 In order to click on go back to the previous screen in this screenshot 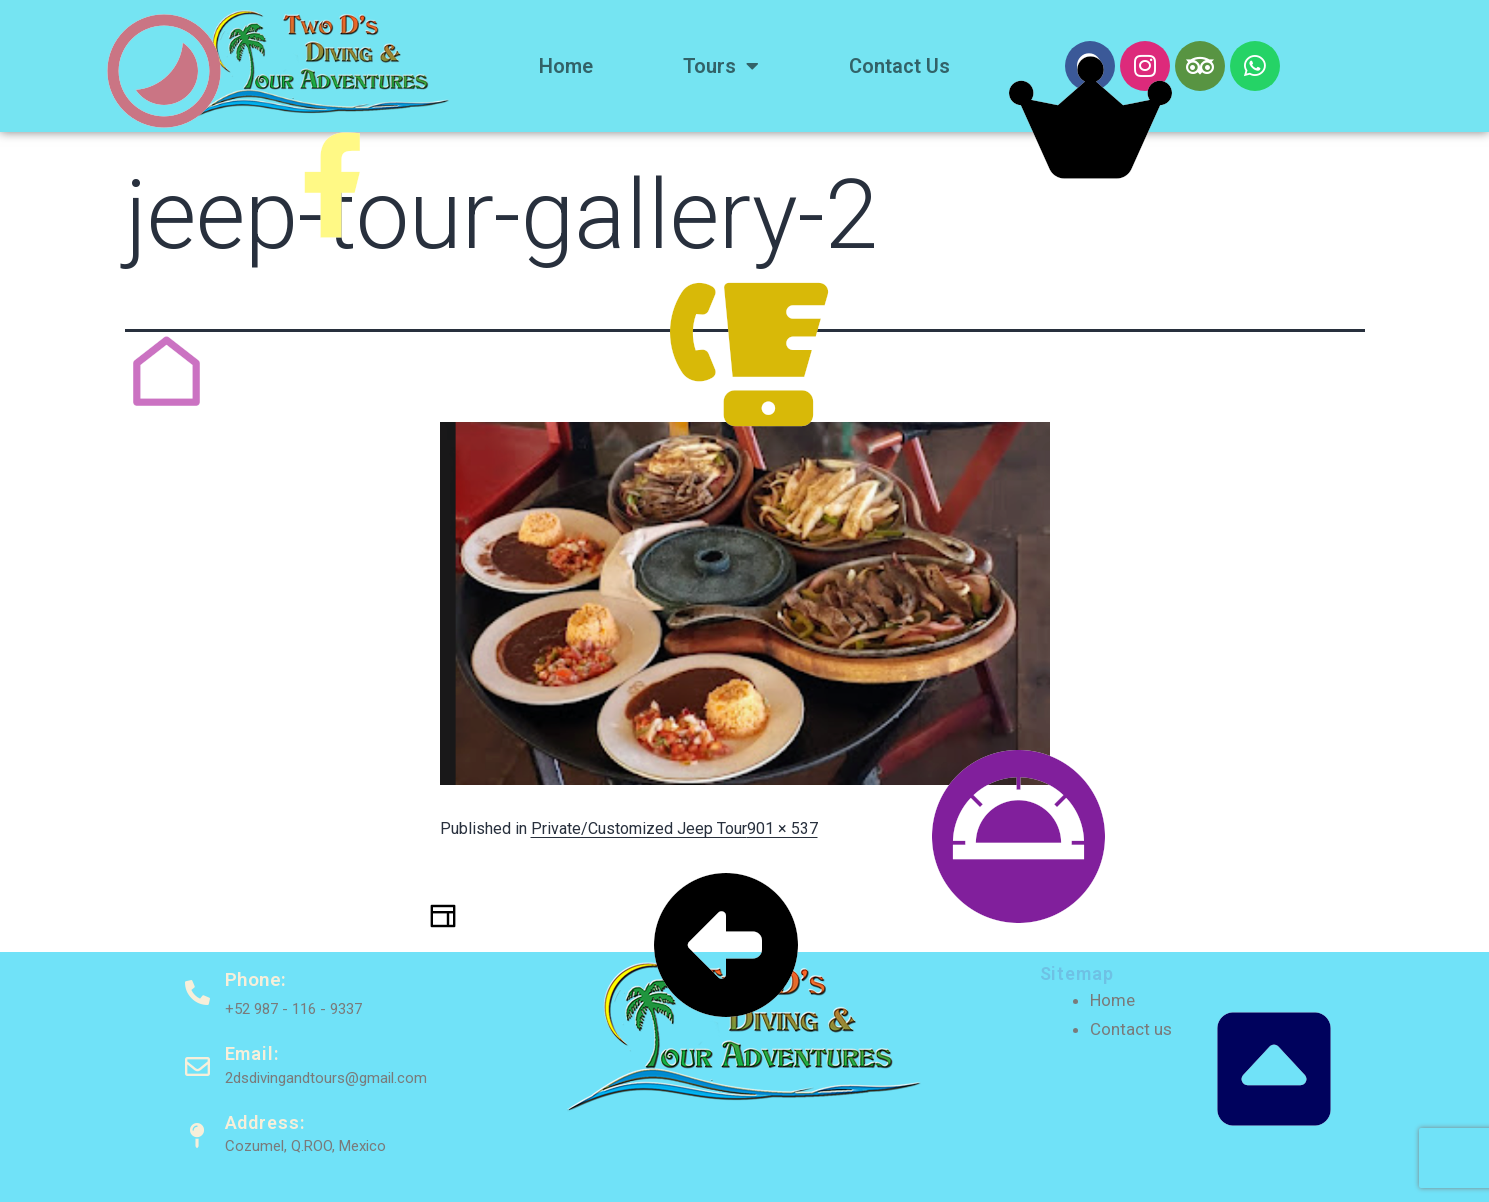, I will do `click(726, 945)`.